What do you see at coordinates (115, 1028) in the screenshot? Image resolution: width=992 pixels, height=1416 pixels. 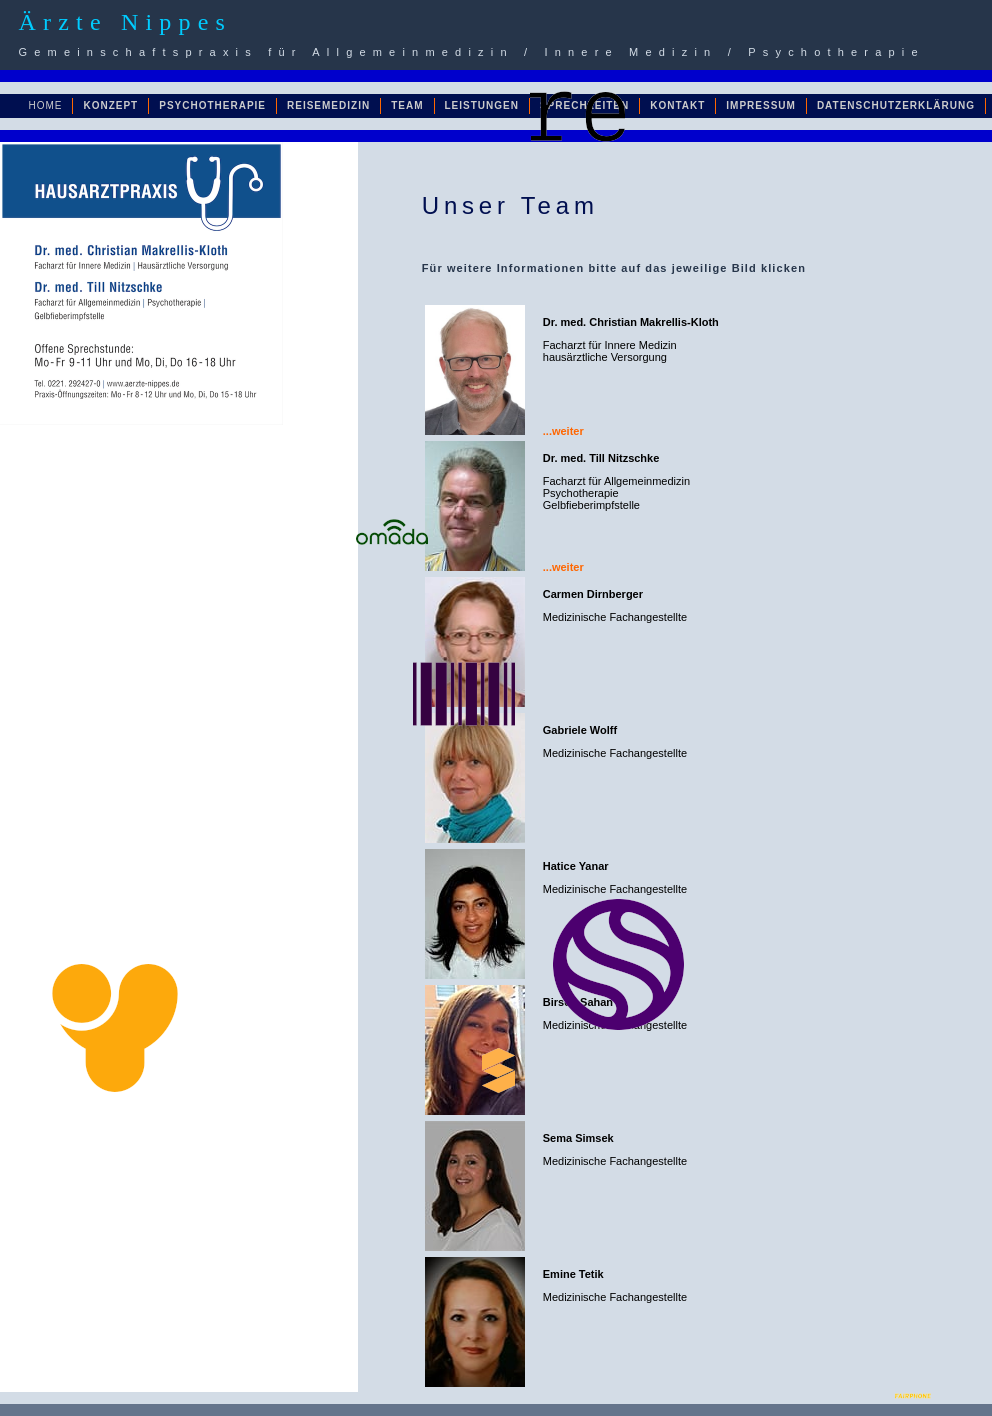 I see `open the YOLO anonymous messaging app` at bounding box center [115, 1028].